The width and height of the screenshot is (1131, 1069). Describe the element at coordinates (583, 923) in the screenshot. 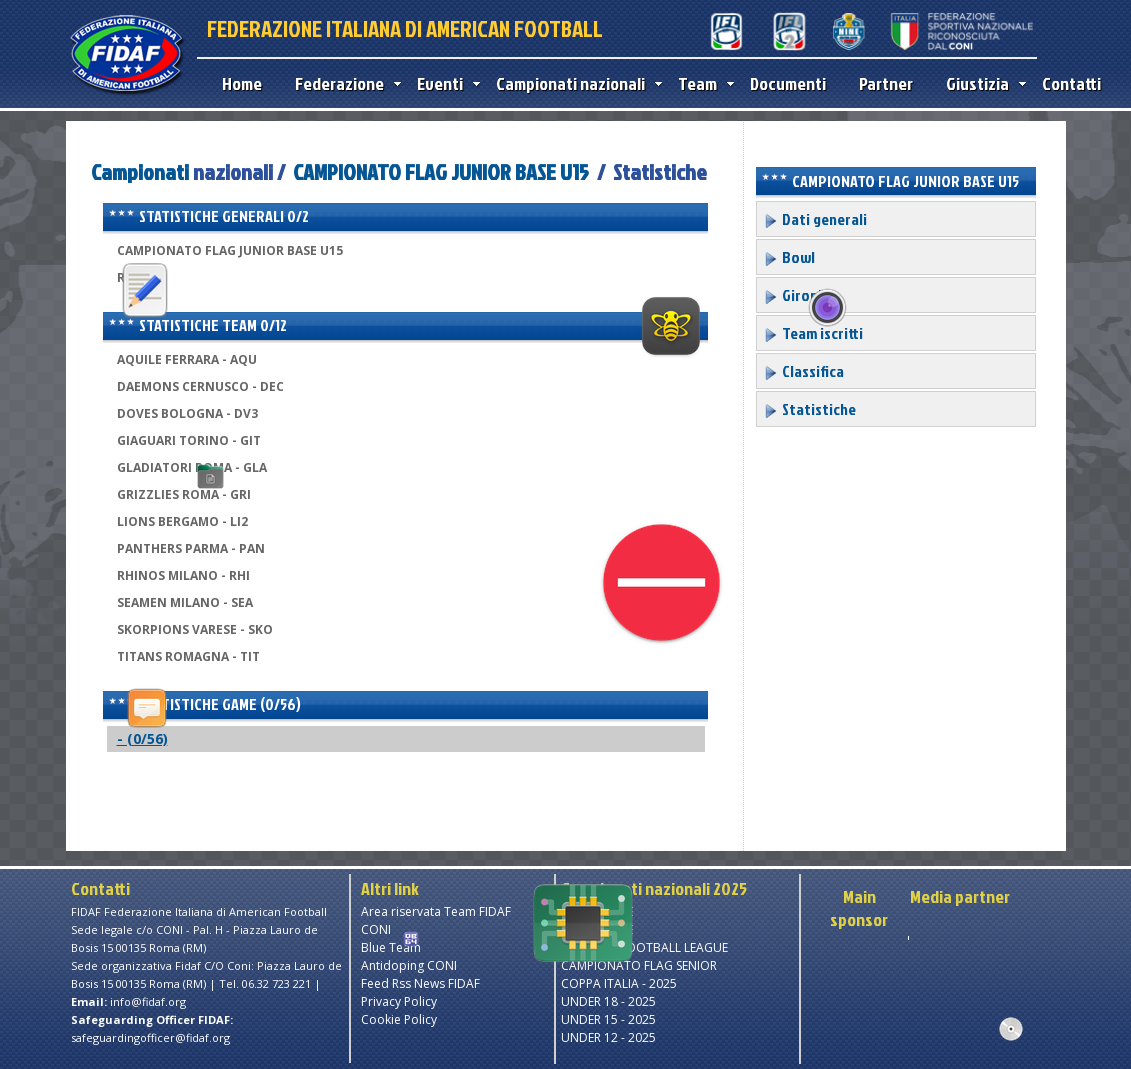

I see `open cpu-x system information utility` at that location.